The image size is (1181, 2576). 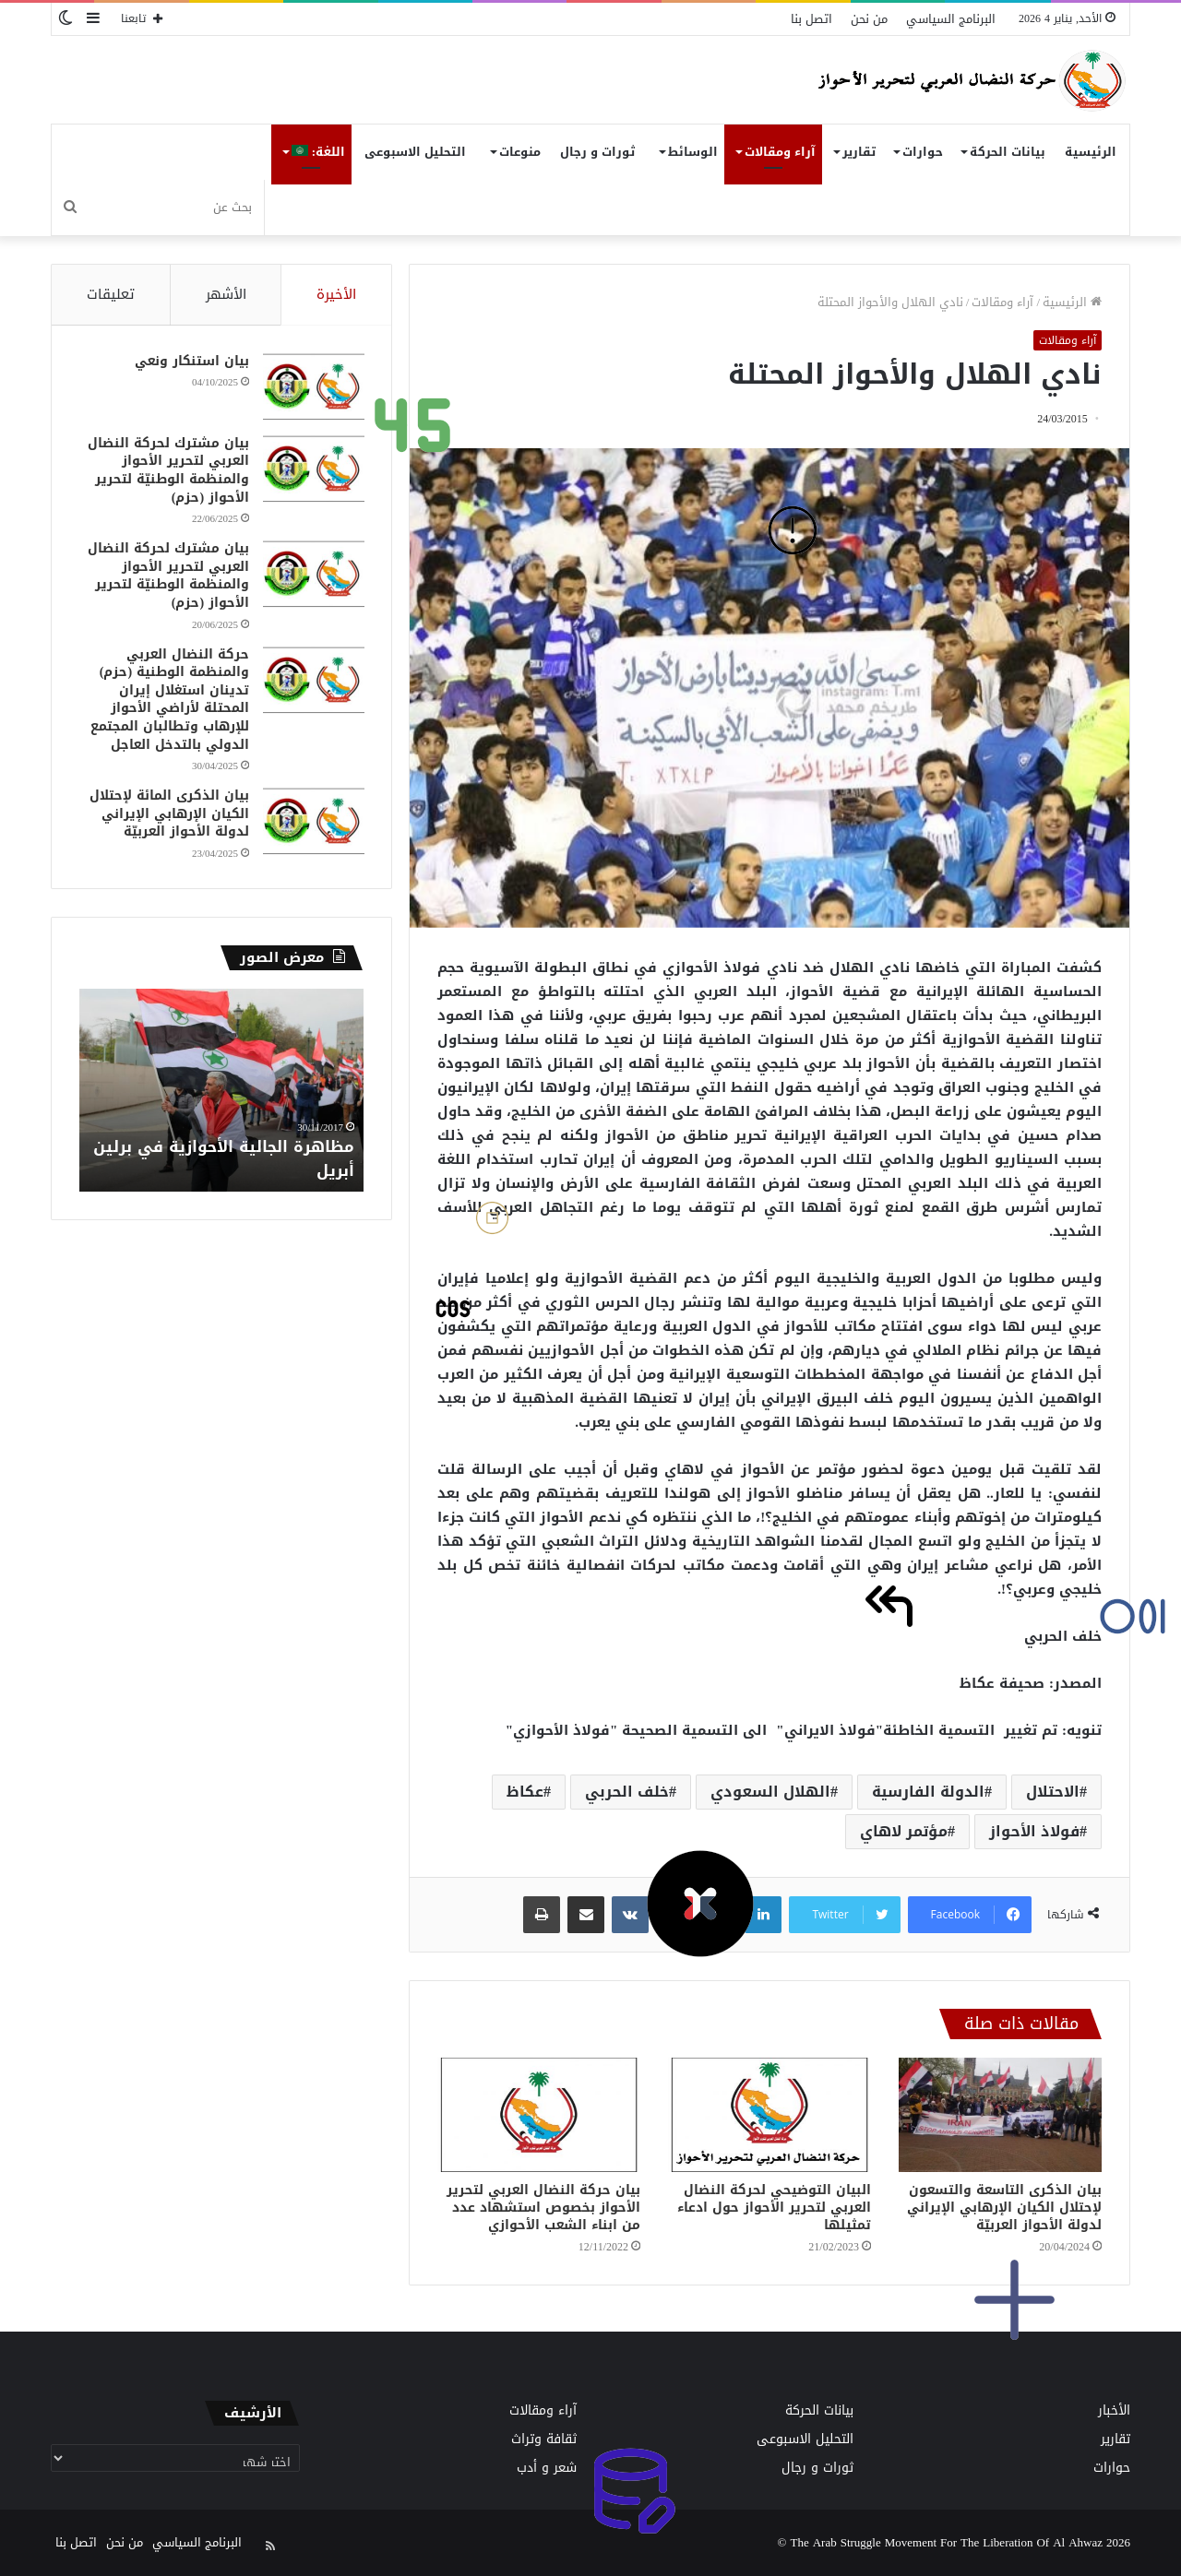 What do you see at coordinates (453, 1309) in the screenshot?
I see `access cosine function in calculator` at bounding box center [453, 1309].